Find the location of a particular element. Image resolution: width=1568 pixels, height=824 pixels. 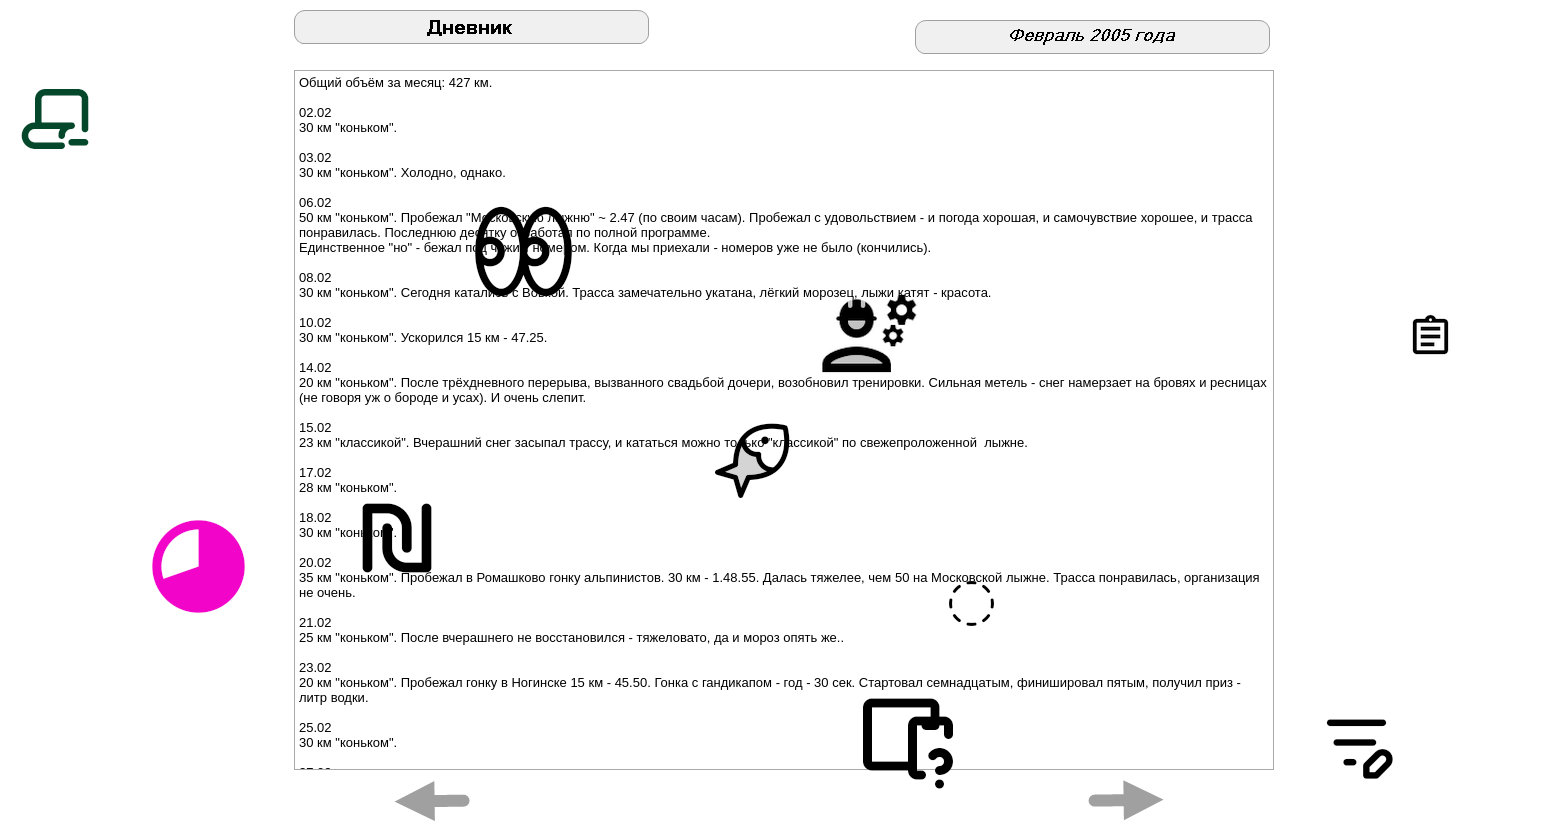

indicates 70% progress or completion is located at coordinates (198, 566).